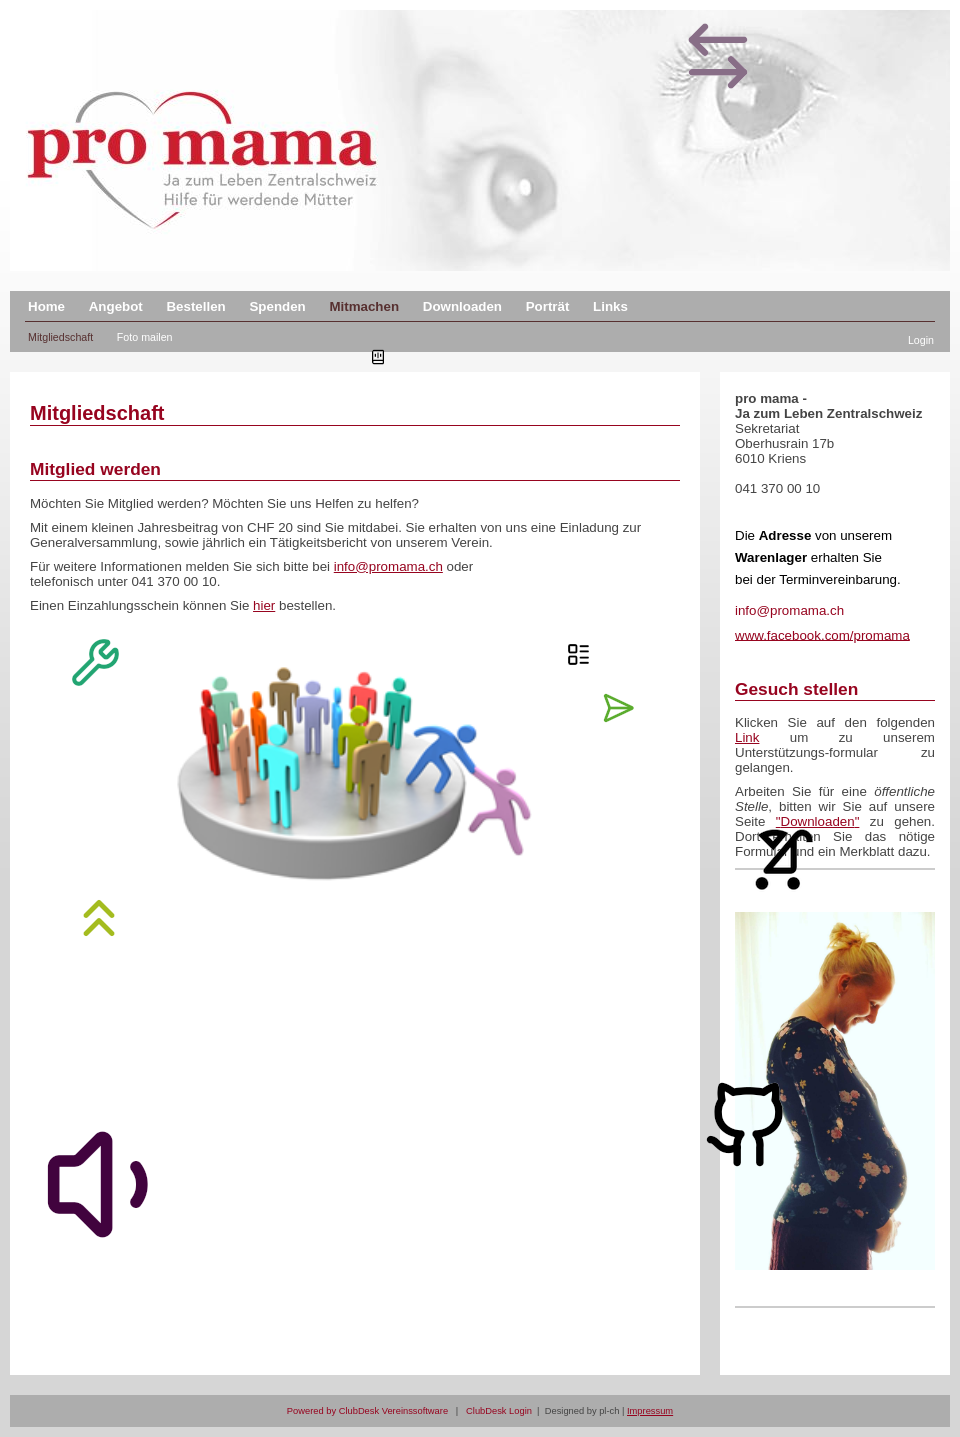 Image resolution: width=960 pixels, height=1437 pixels. What do you see at coordinates (112, 1184) in the screenshot?
I see `adjust audio volume to low level` at bounding box center [112, 1184].